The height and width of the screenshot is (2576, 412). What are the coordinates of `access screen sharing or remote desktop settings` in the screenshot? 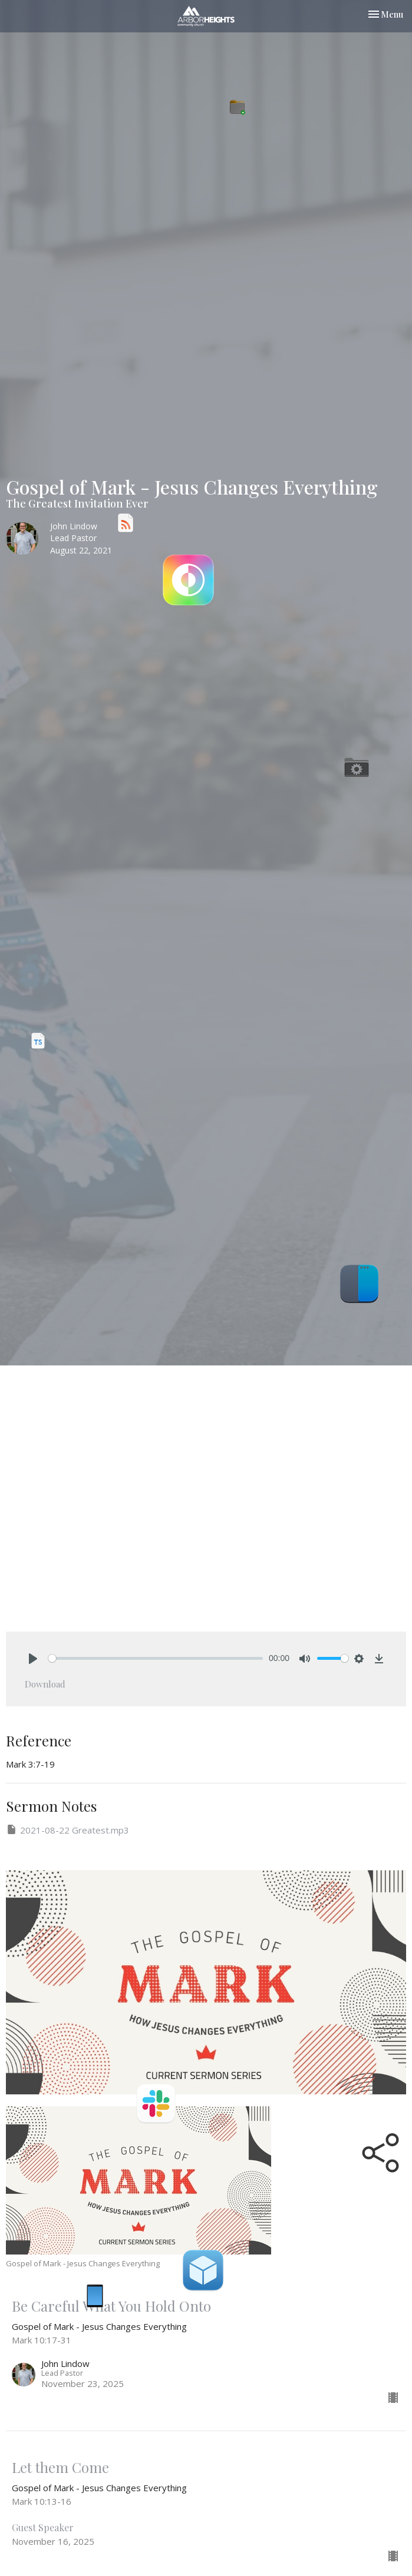 It's located at (380, 2154).